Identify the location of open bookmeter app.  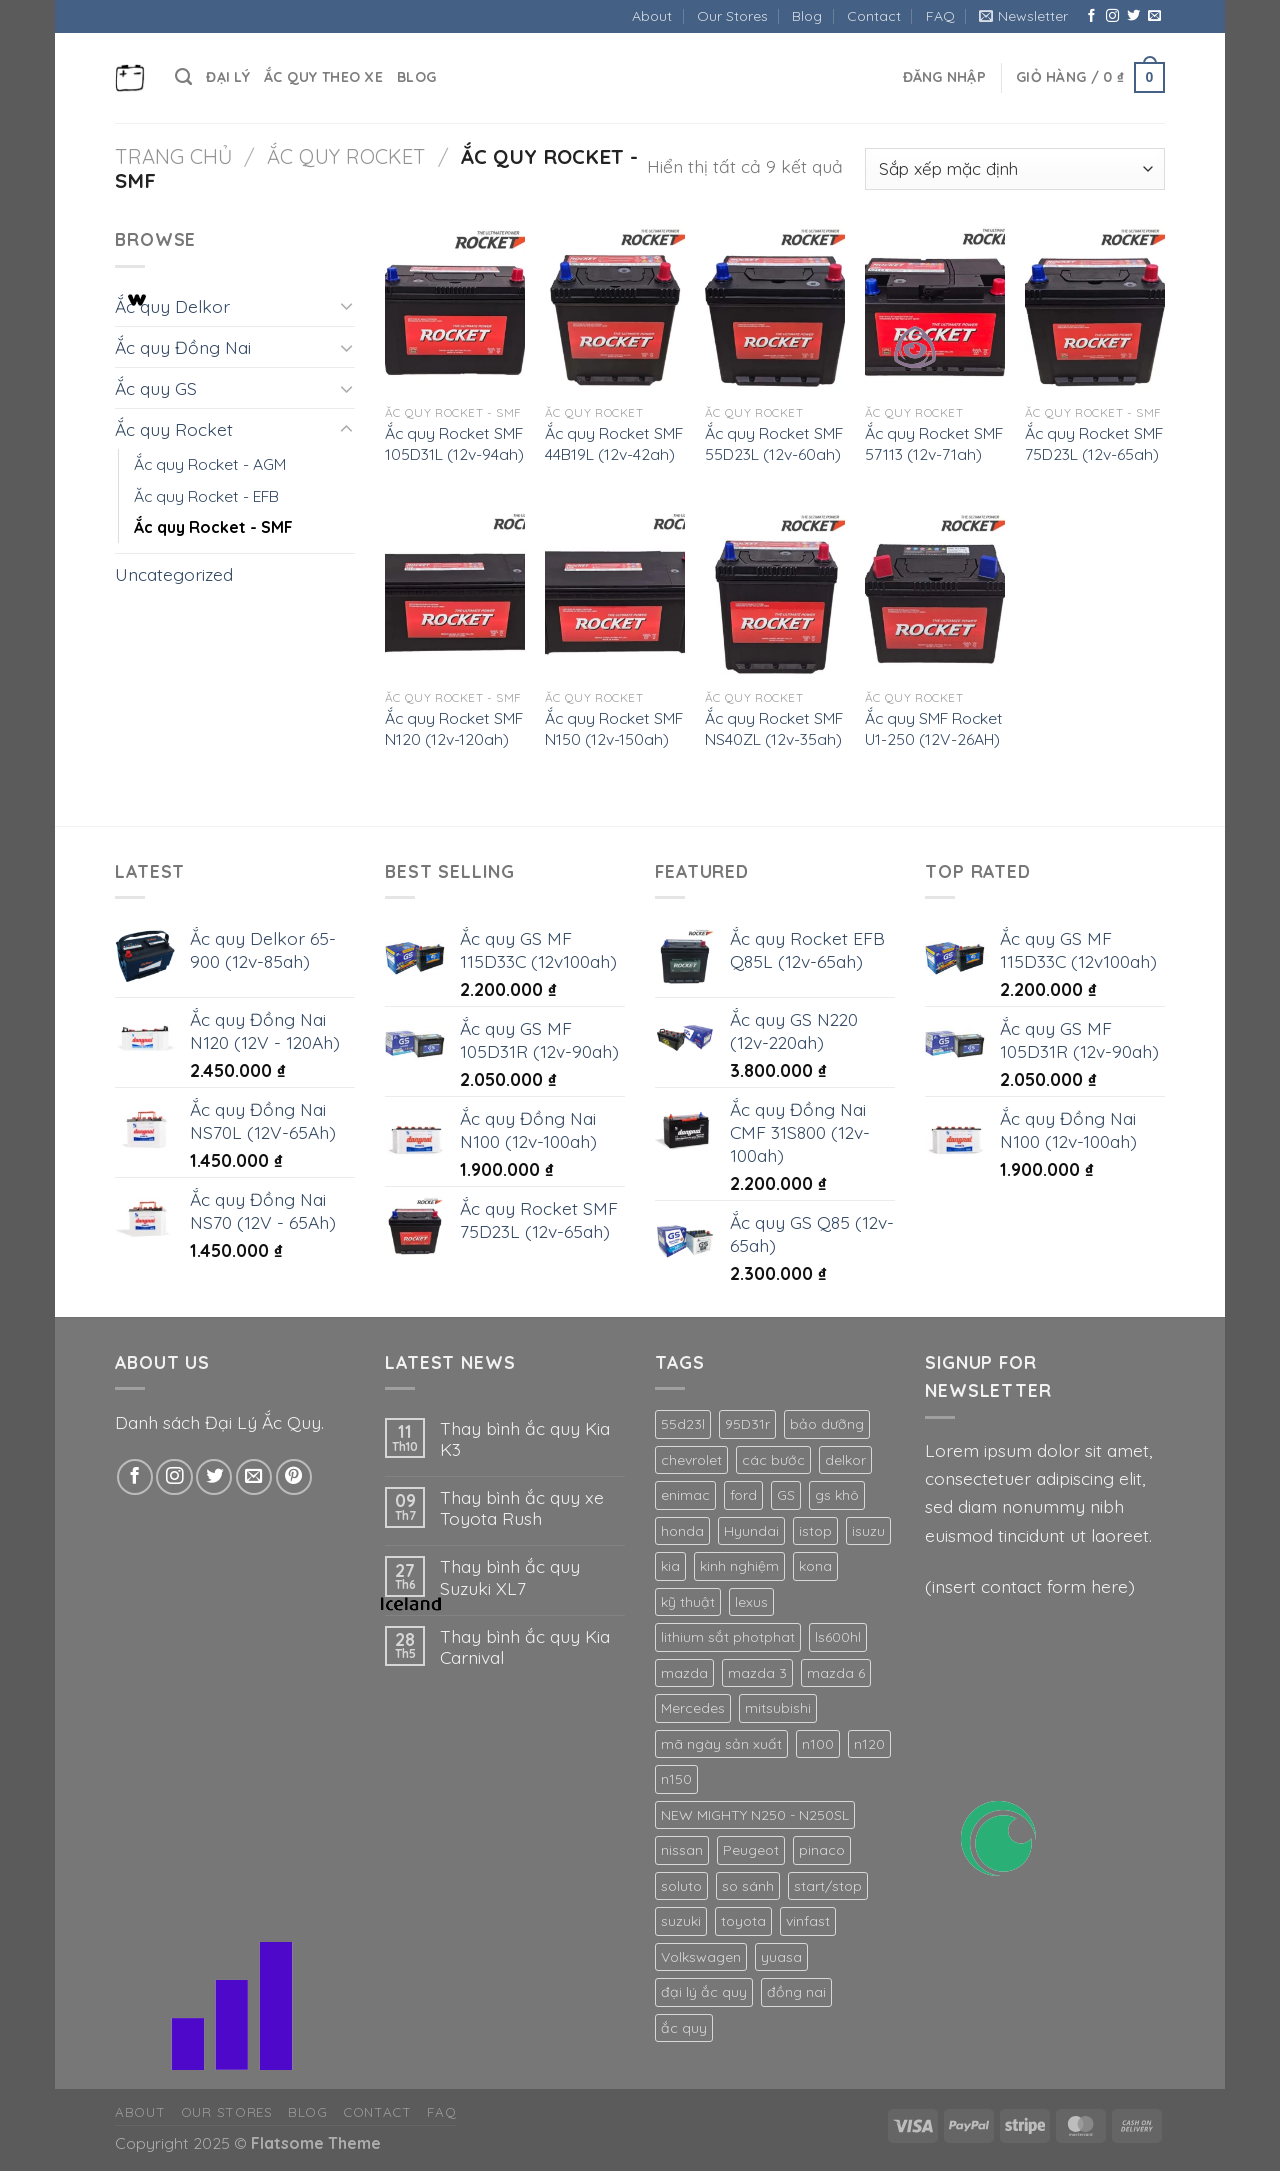
(232, 2006).